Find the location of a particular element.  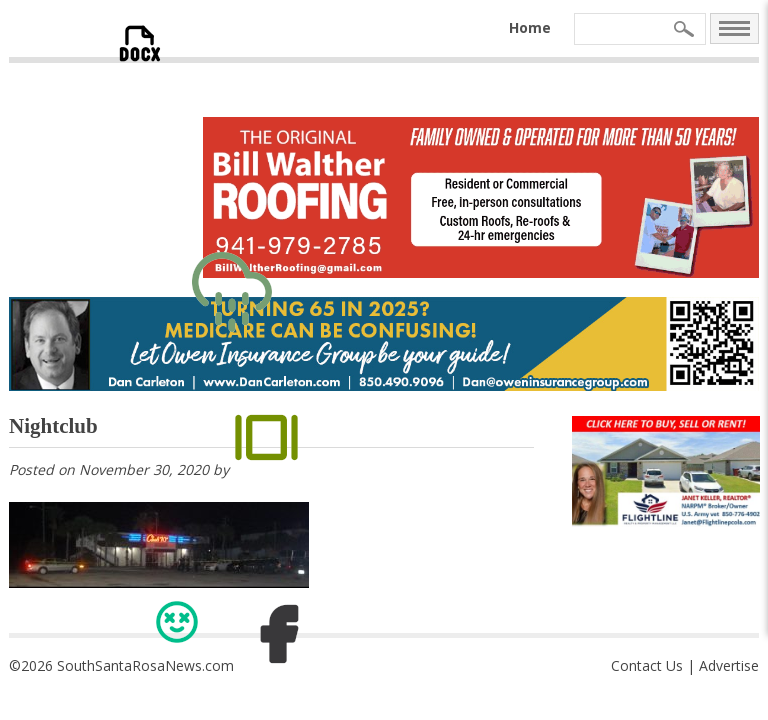

start a slideshow presentation is located at coordinates (266, 437).